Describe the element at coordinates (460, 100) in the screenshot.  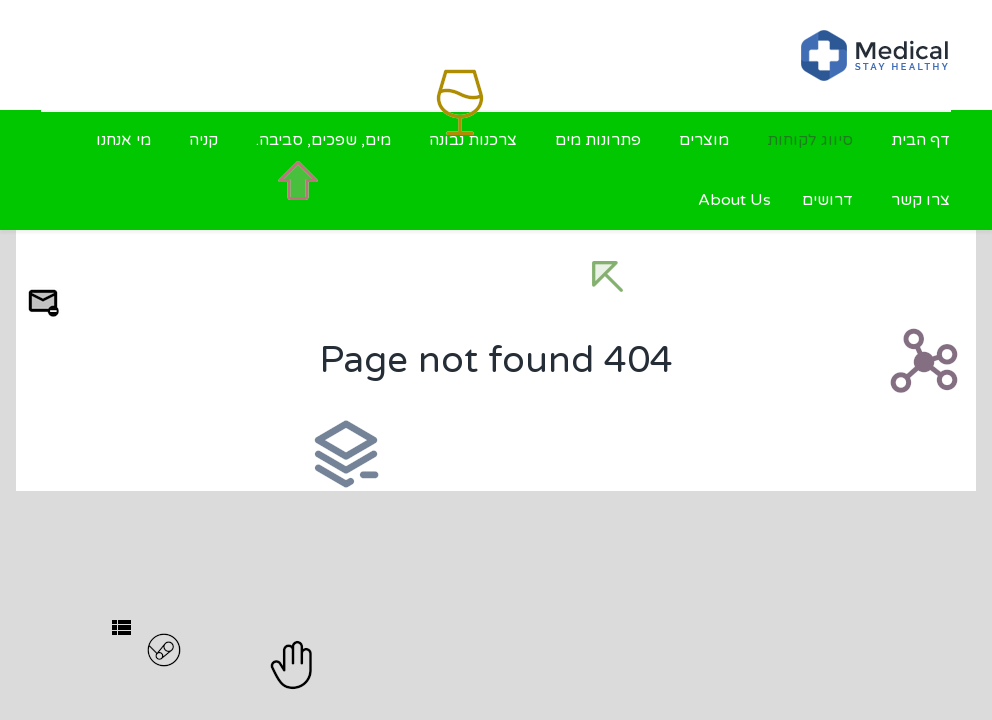
I see `browse wine selection or menu` at that location.